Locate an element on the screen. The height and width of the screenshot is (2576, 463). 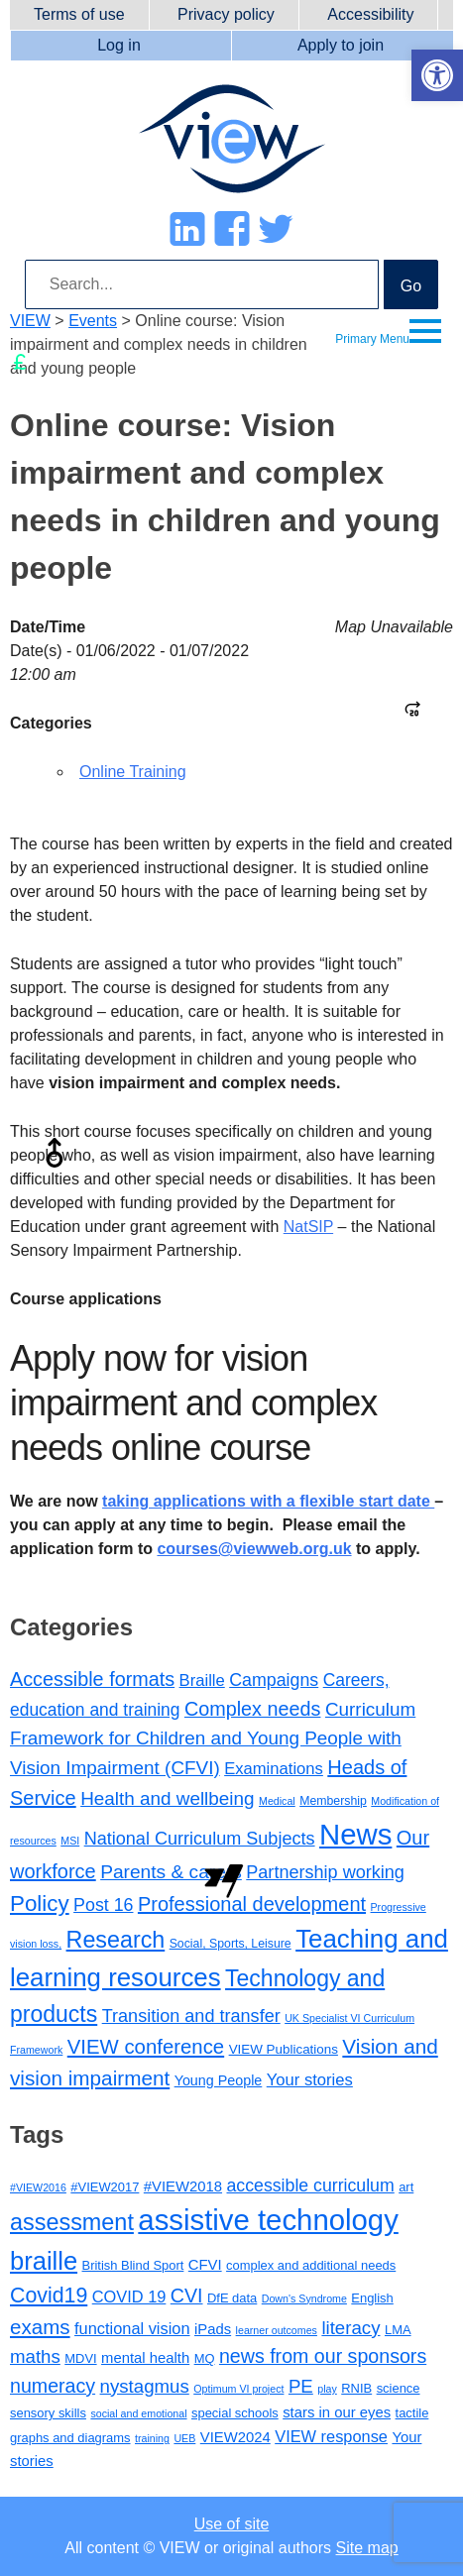
skip forward 20 seconds is located at coordinates (412, 709).